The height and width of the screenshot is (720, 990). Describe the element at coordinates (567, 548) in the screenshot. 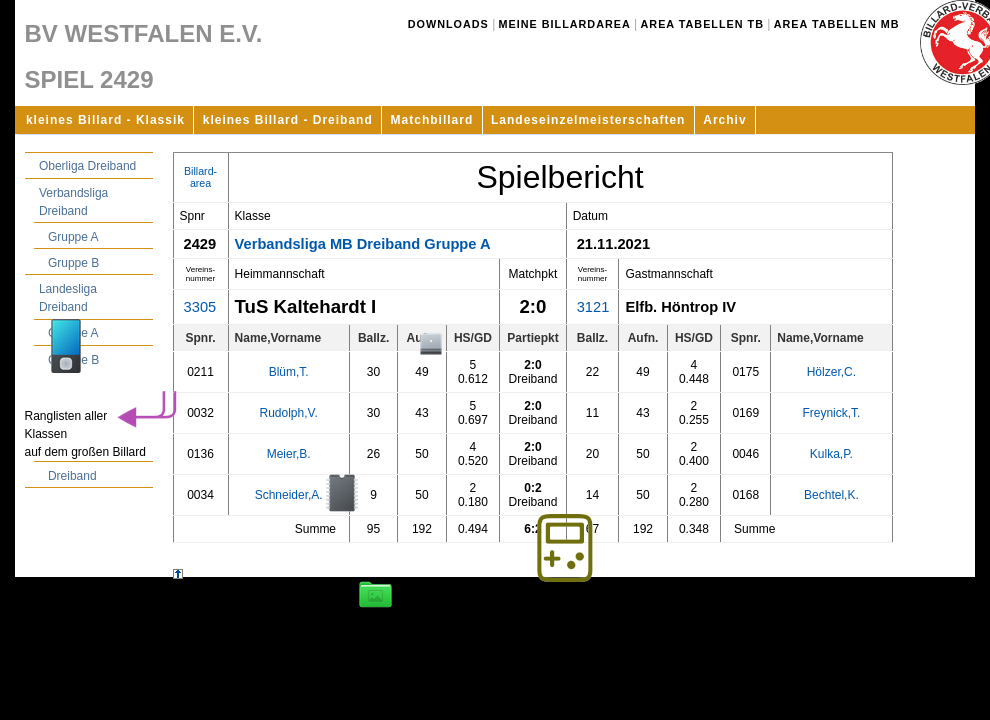

I see `open the games app` at that location.